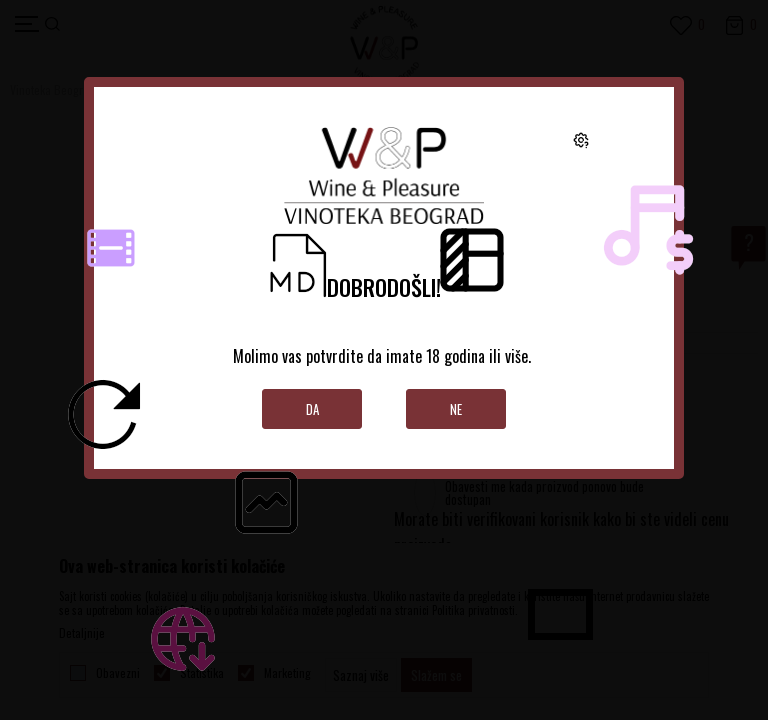 This screenshot has height=720, width=768. Describe the element at coordinates (183, 639) in the screenshot. I see `download content from the web` at that location.